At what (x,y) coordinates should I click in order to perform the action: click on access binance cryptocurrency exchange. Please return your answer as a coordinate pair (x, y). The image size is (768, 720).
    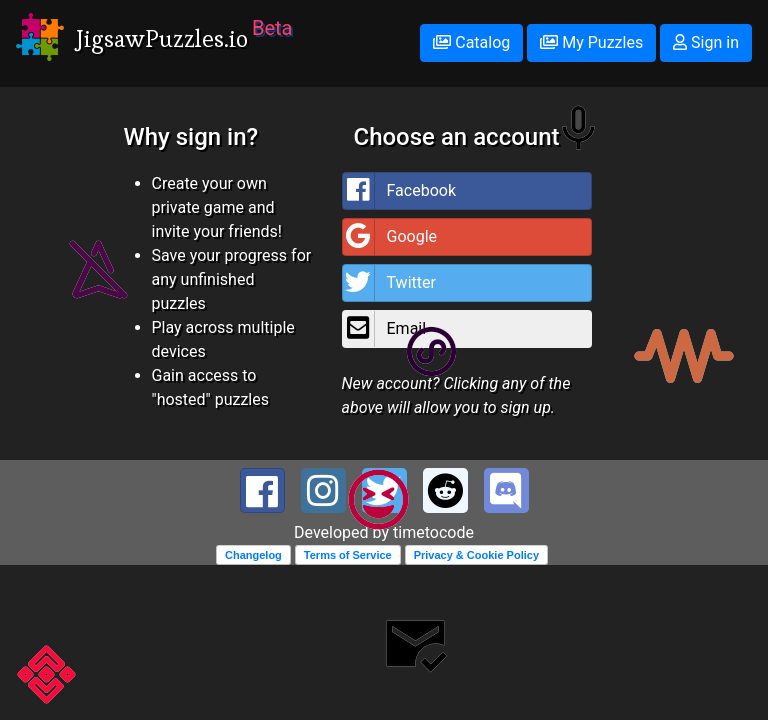
    Looking at the image, I should click on (46, 674).